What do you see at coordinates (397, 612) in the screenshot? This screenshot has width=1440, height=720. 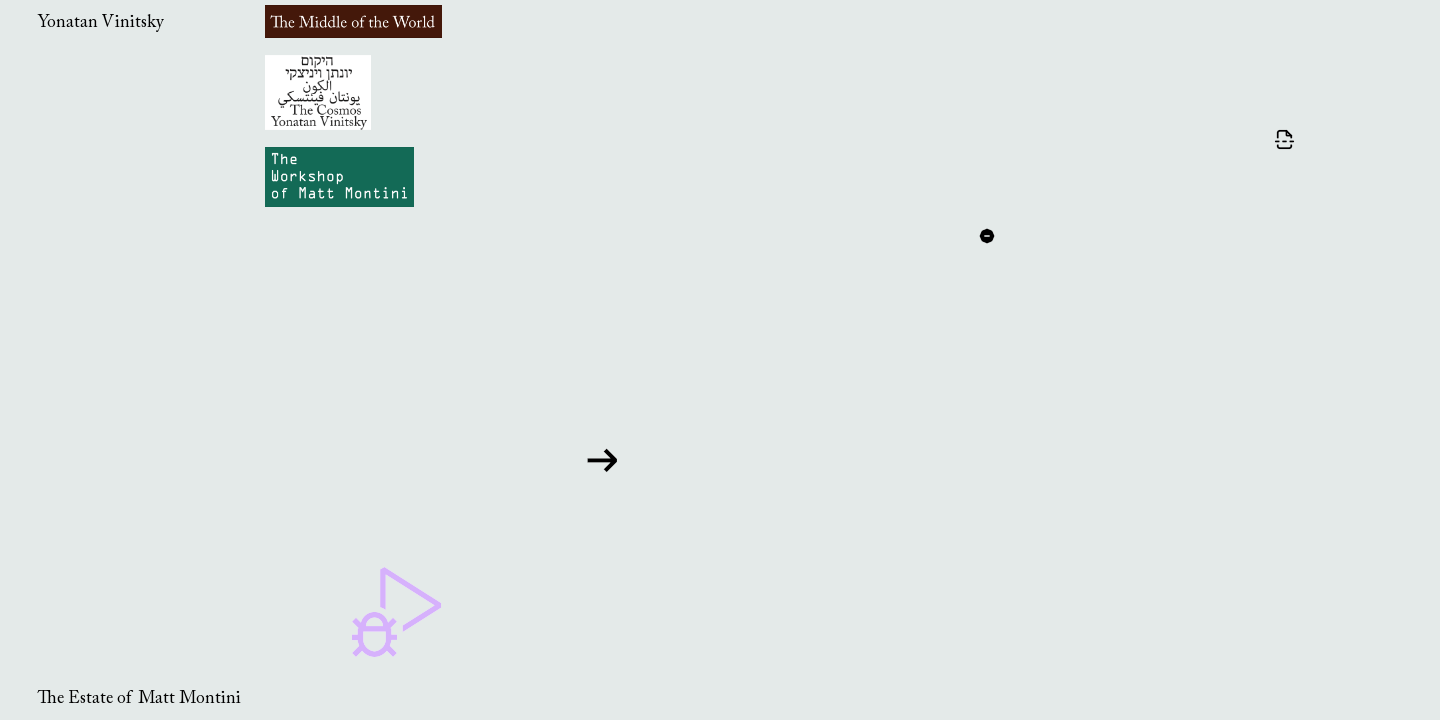 I see `start debugging session` at bounding box center [397, 612].